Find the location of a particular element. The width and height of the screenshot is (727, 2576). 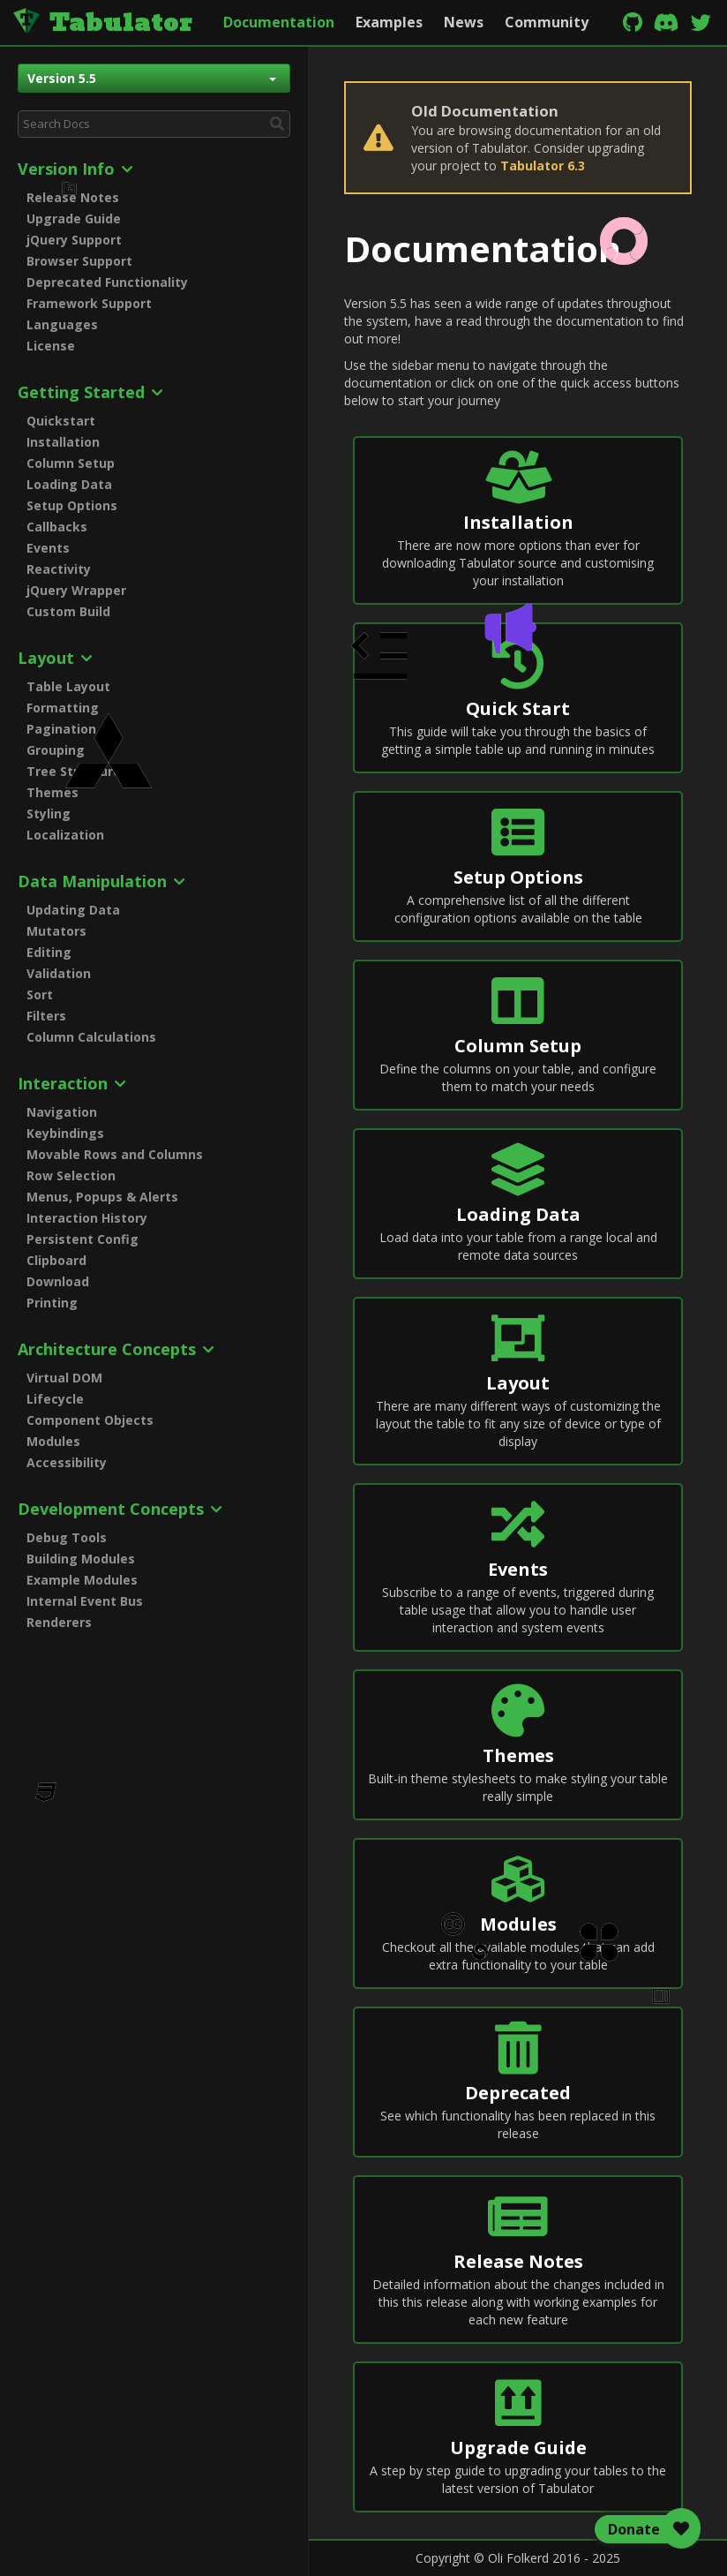

google marketing platform logo is located at coordinates (624, 241).